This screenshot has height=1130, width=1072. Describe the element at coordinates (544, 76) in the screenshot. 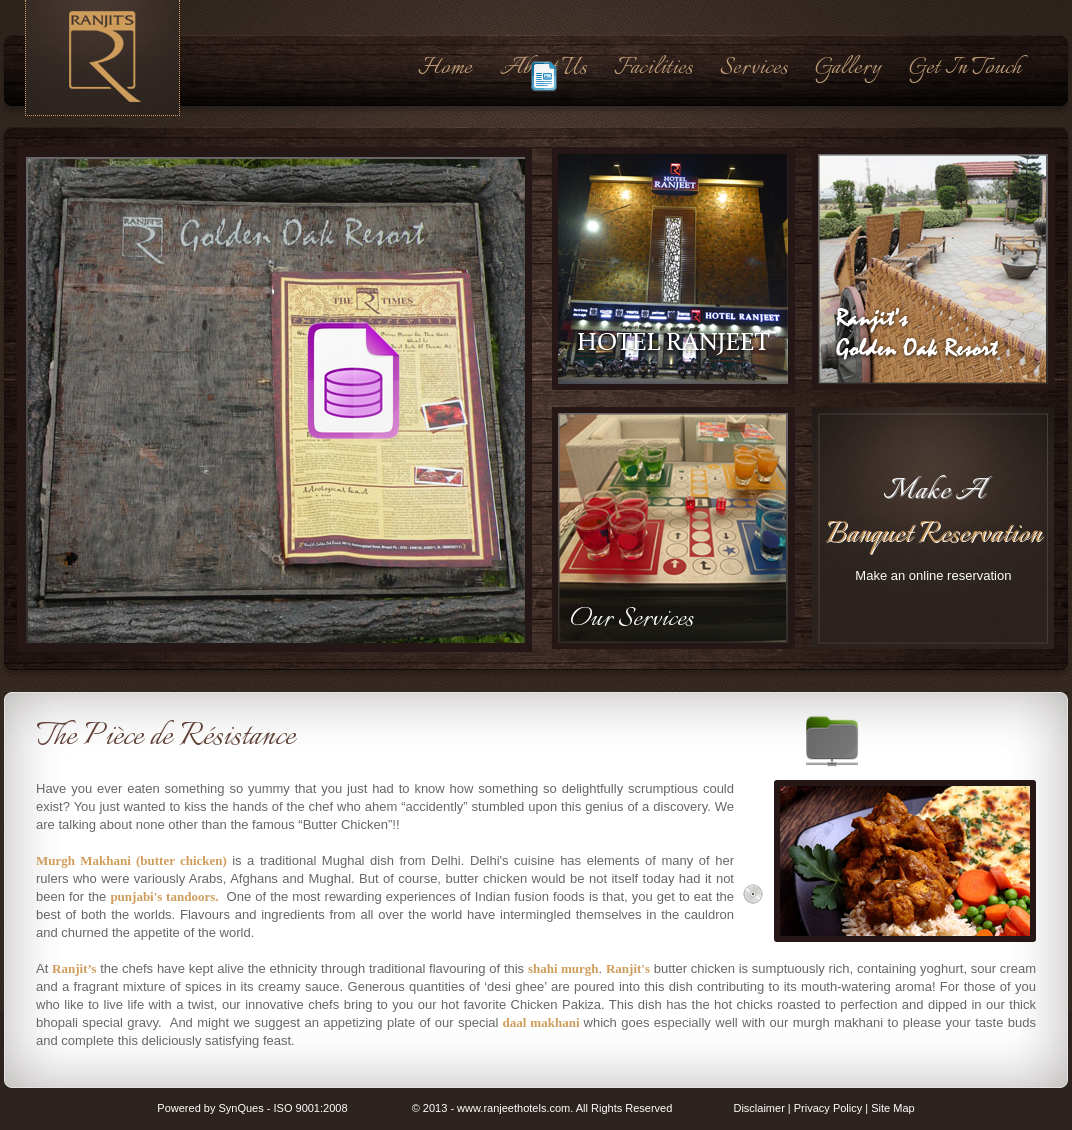

I see `open a libreoffice writer document` at that location.